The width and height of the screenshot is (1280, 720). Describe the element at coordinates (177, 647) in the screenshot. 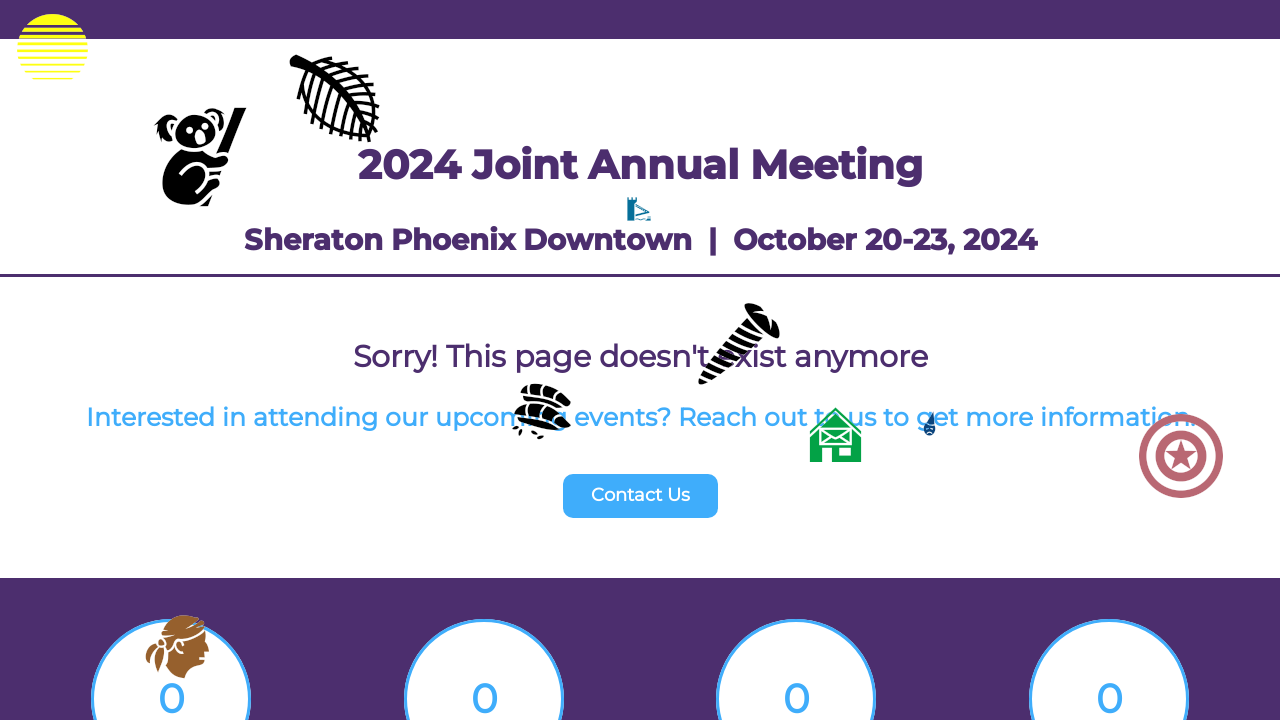

I see `select bandana accessory for character customization` at that location.